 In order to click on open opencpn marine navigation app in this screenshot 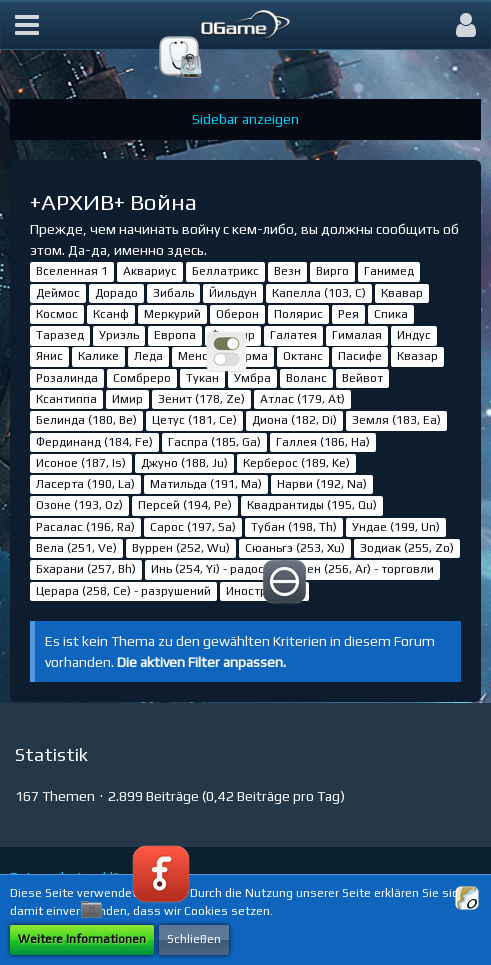, I will do `click(467, 898)`.